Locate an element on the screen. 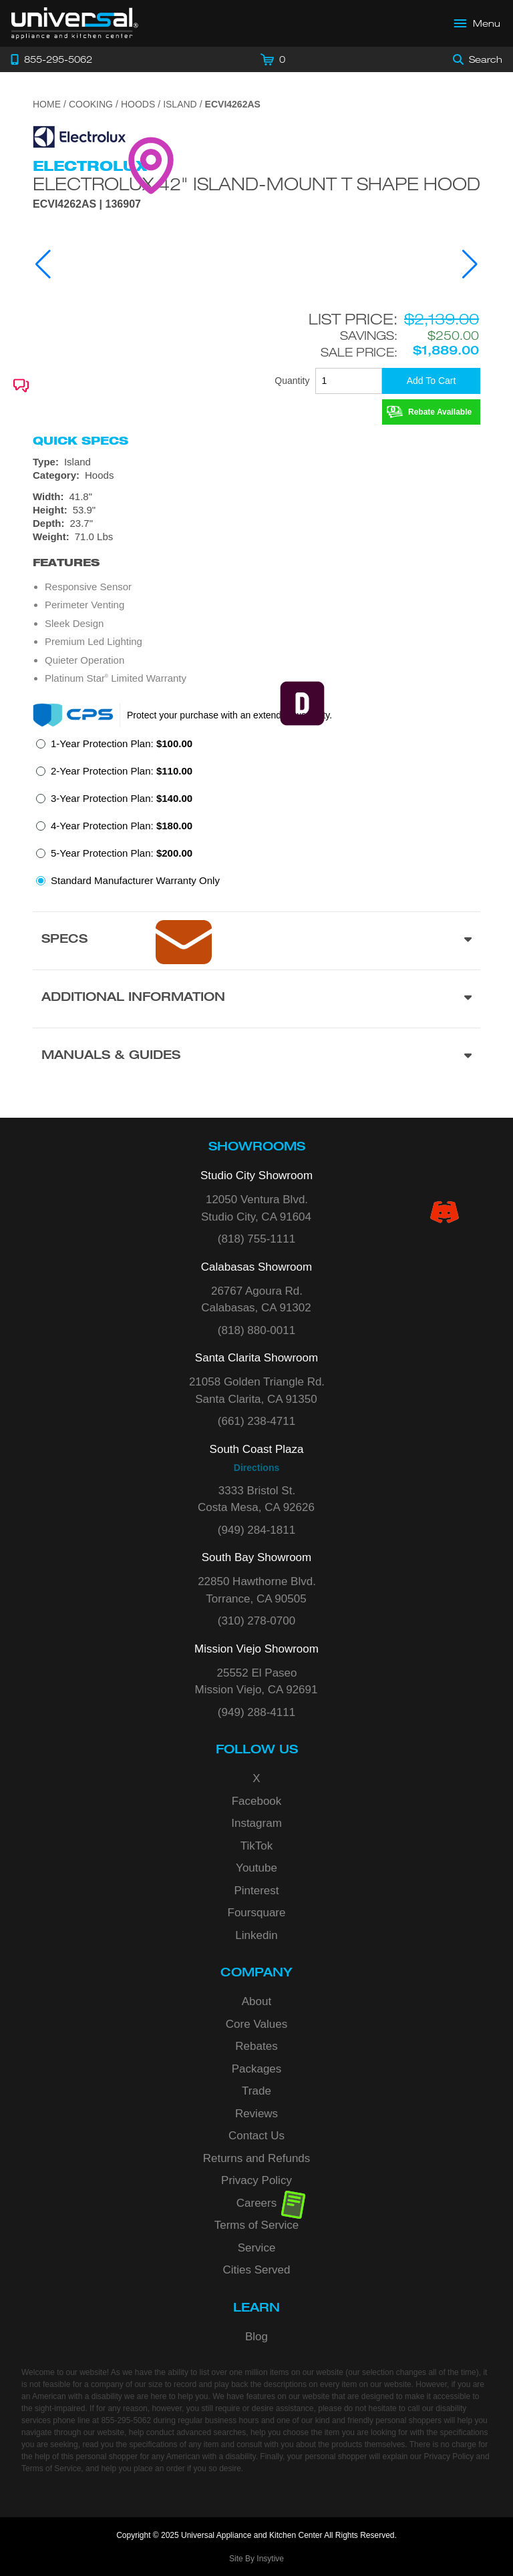 This screenshot has height=2576, width=513. open your inbox is located at coordinates (184, 942).